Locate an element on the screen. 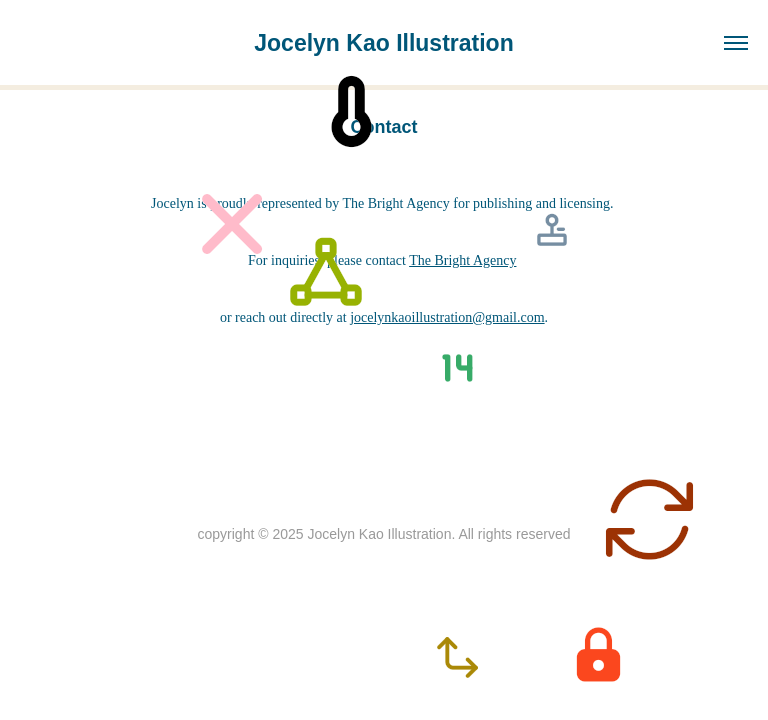 The width and height of the screenshot is (768, 720). create a triangle shape in vector editing mode is located at coordinates (326, 270).